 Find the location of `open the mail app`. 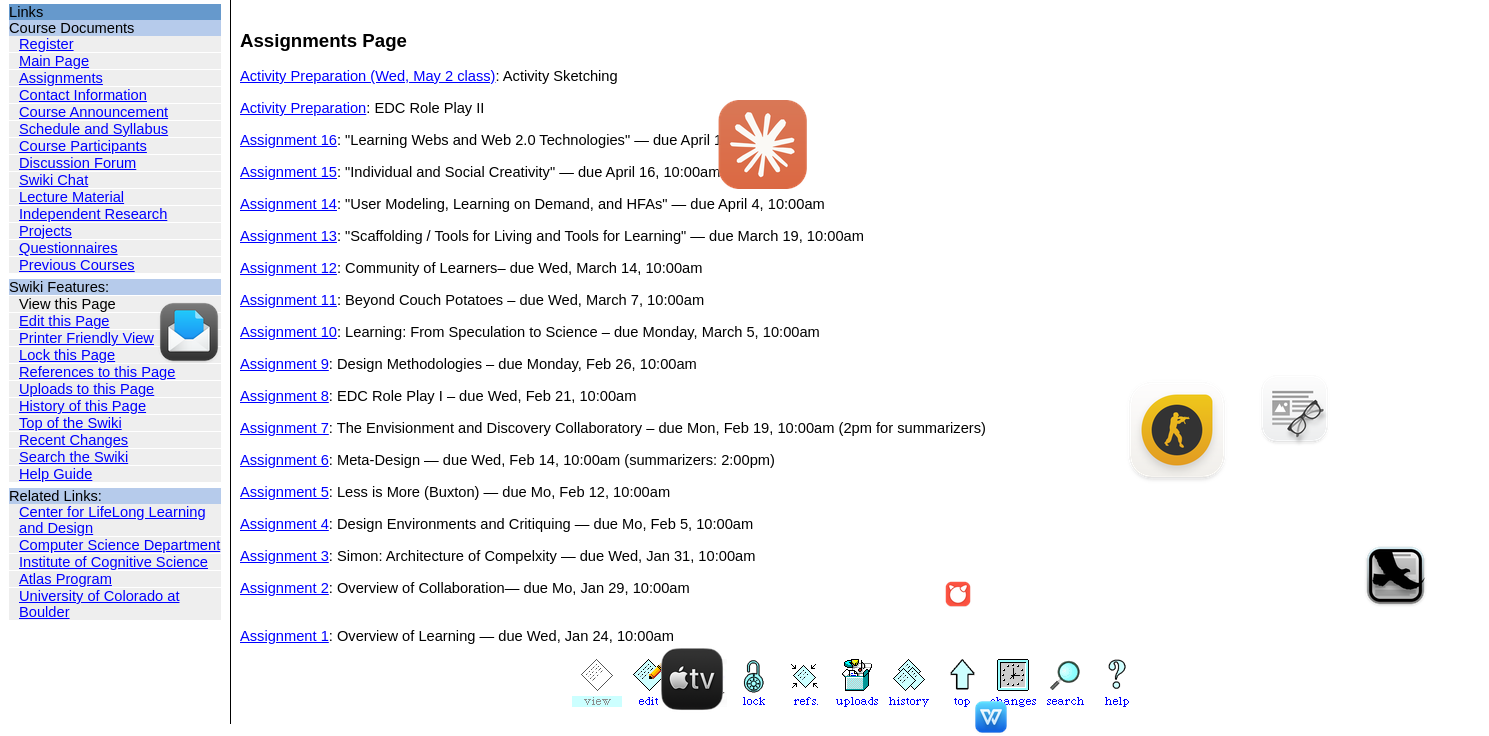

open the mail app is located at coordinates (189, 332).